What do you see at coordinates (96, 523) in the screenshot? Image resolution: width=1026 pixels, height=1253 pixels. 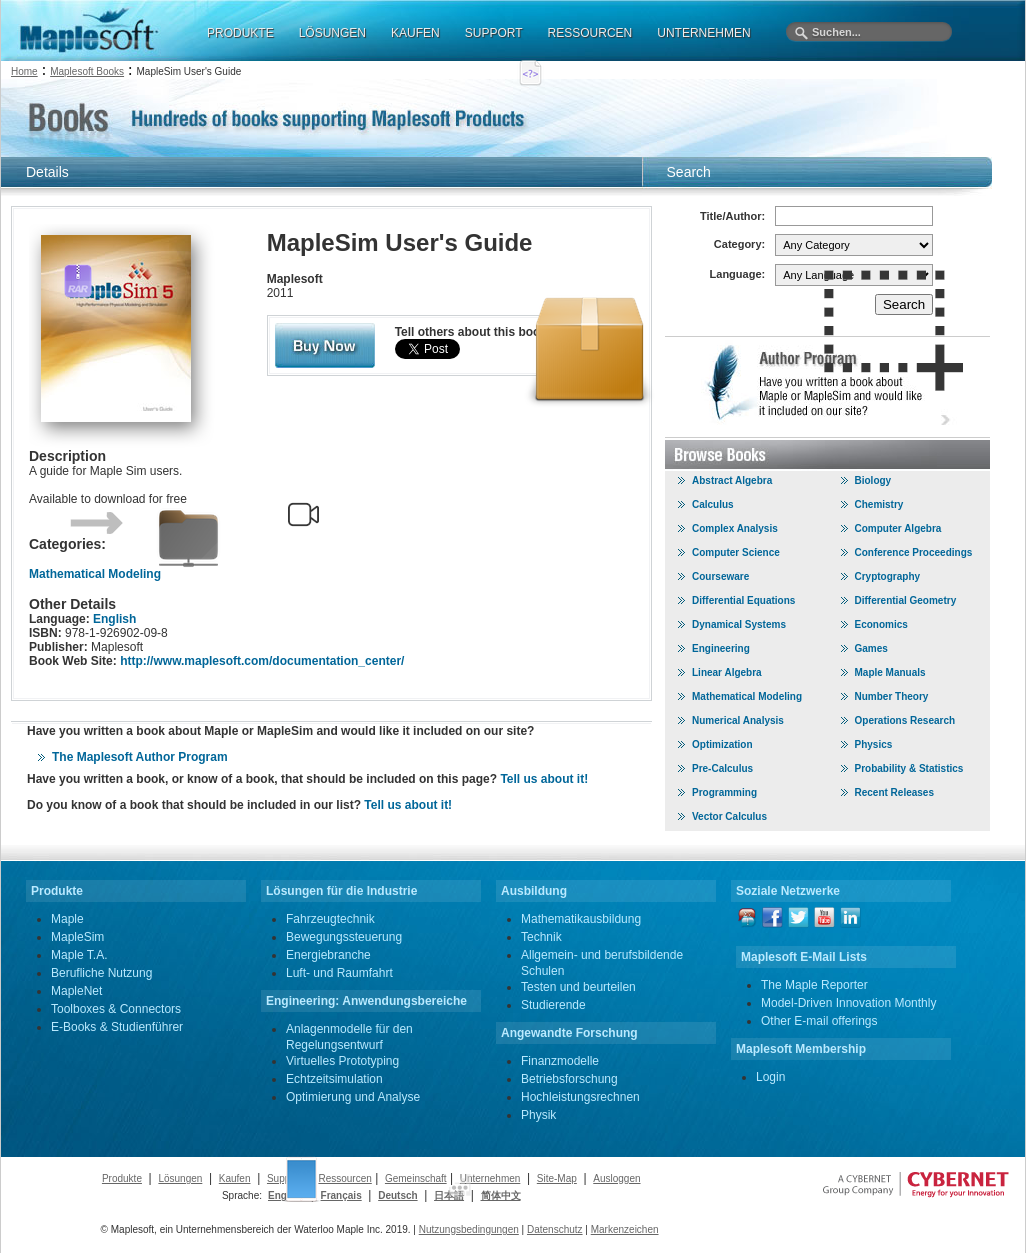 I see `play tracks in sequential order` at bounding box center [96, 523].